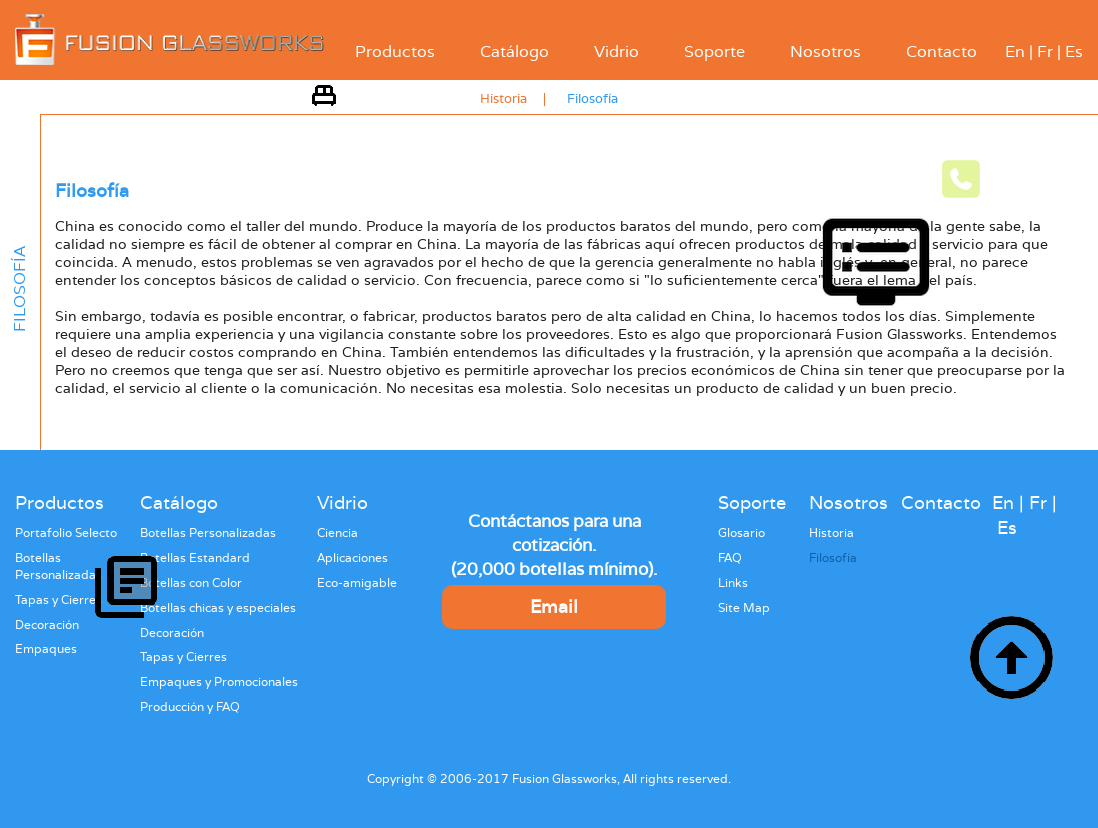 This screenshot has height=828, width=1098. Describe the element at coordinates (324, 96) in the screenshot. I see `view single room accommodation options` at that location.